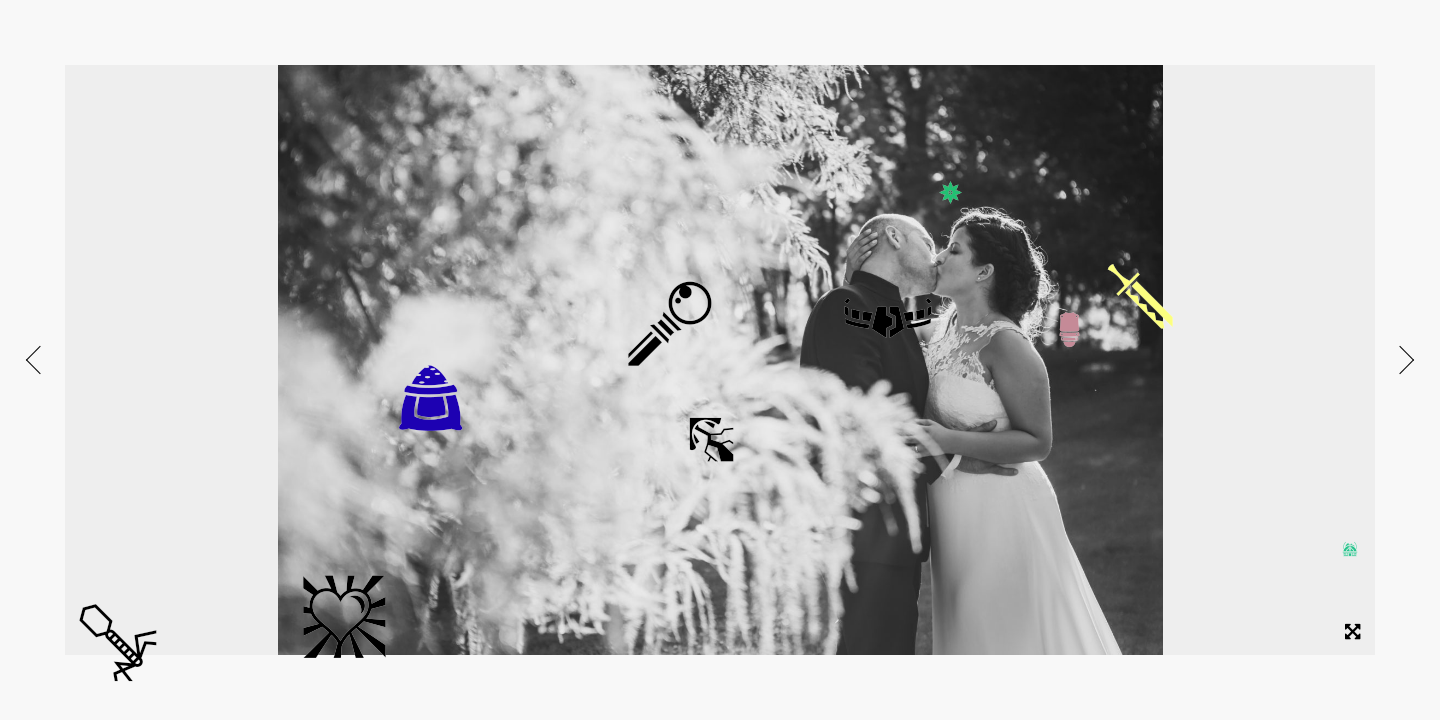  What do you see at coordinates (888, 318) in the screenshot?
I see `equip armor belt to character` at bounding box center [888, 318].